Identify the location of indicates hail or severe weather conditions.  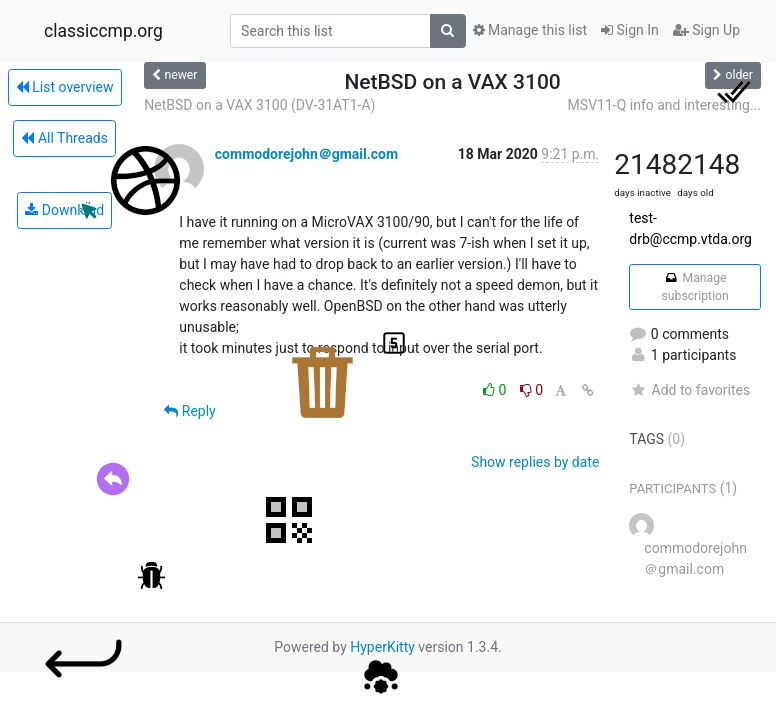
(381, 677).